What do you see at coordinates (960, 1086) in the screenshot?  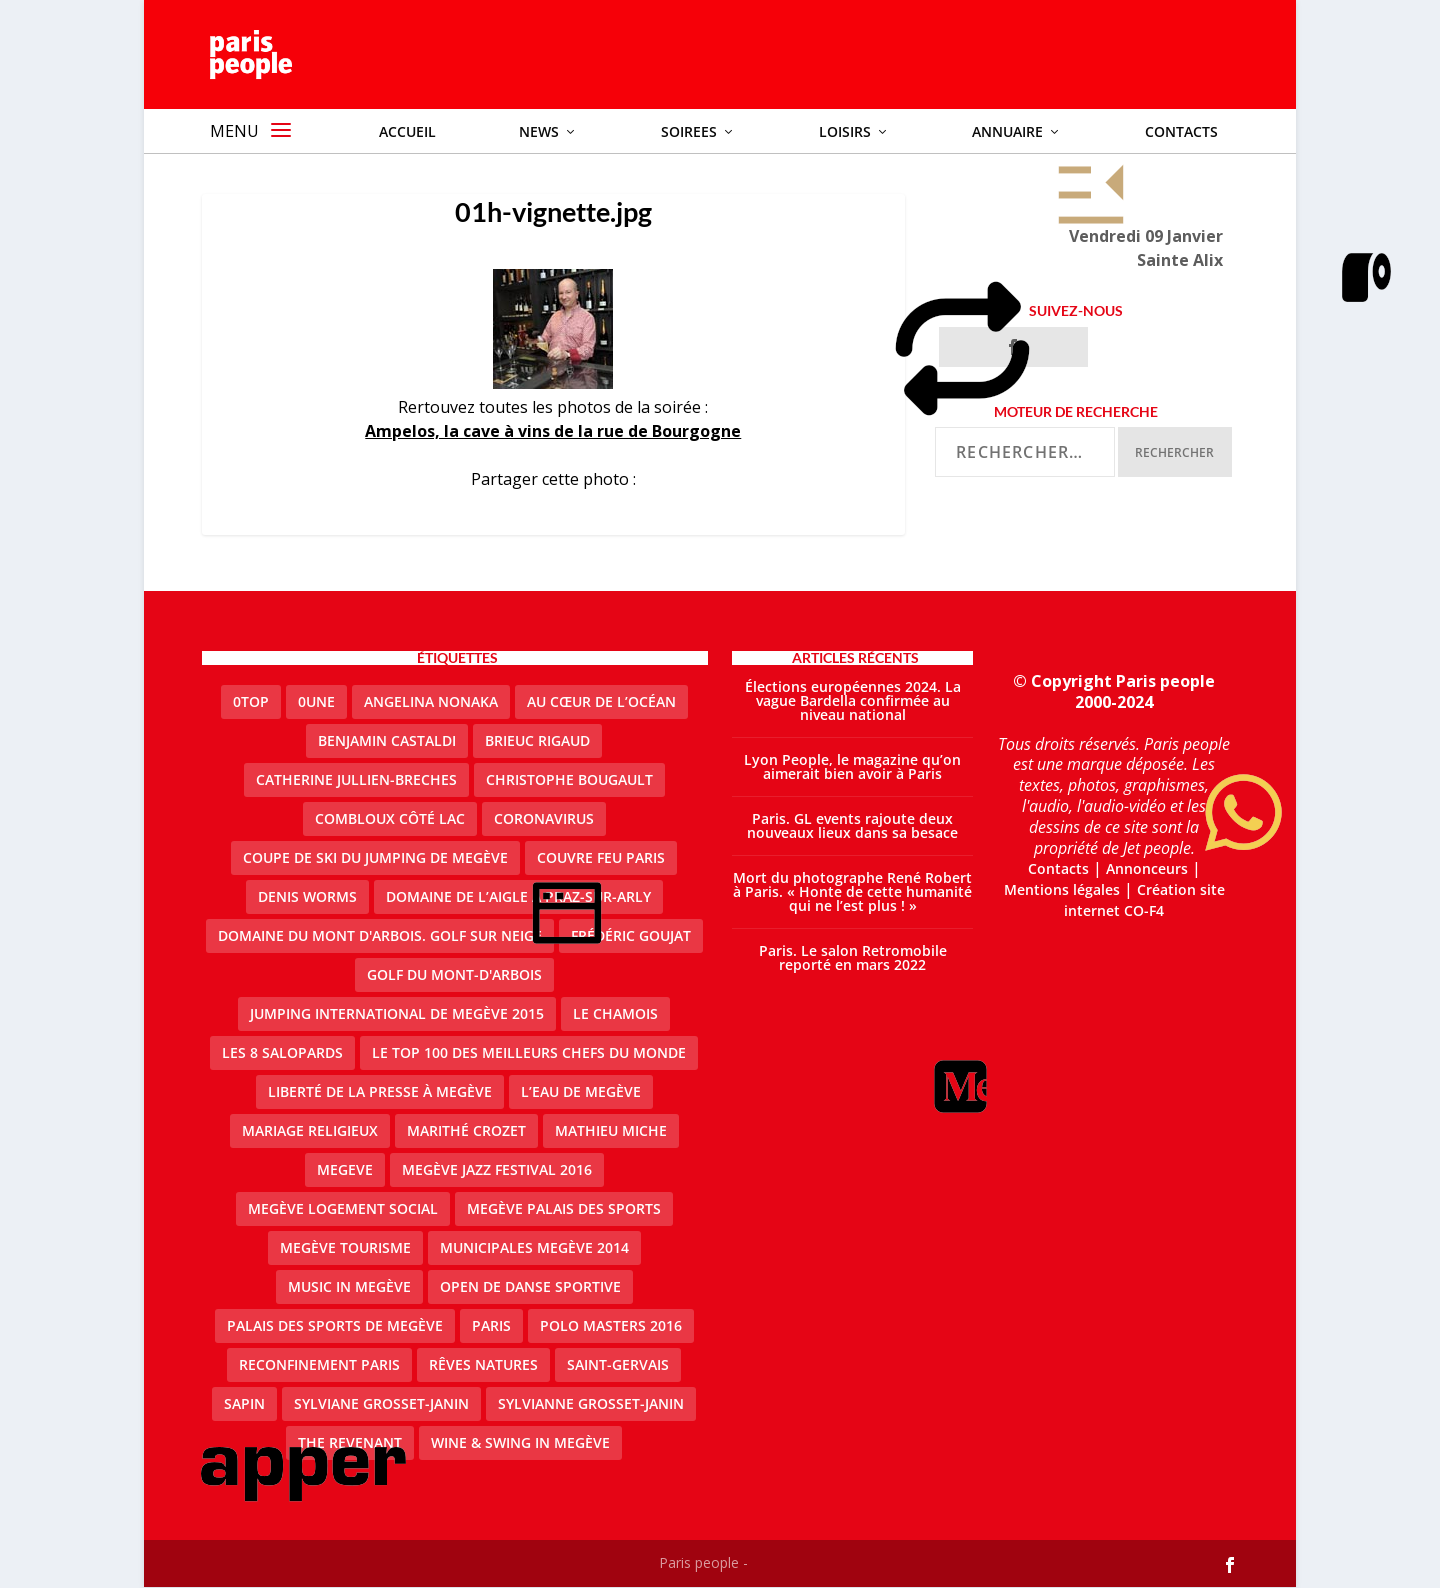 I see `open the Medium app` at bounding box center [960, 1086].